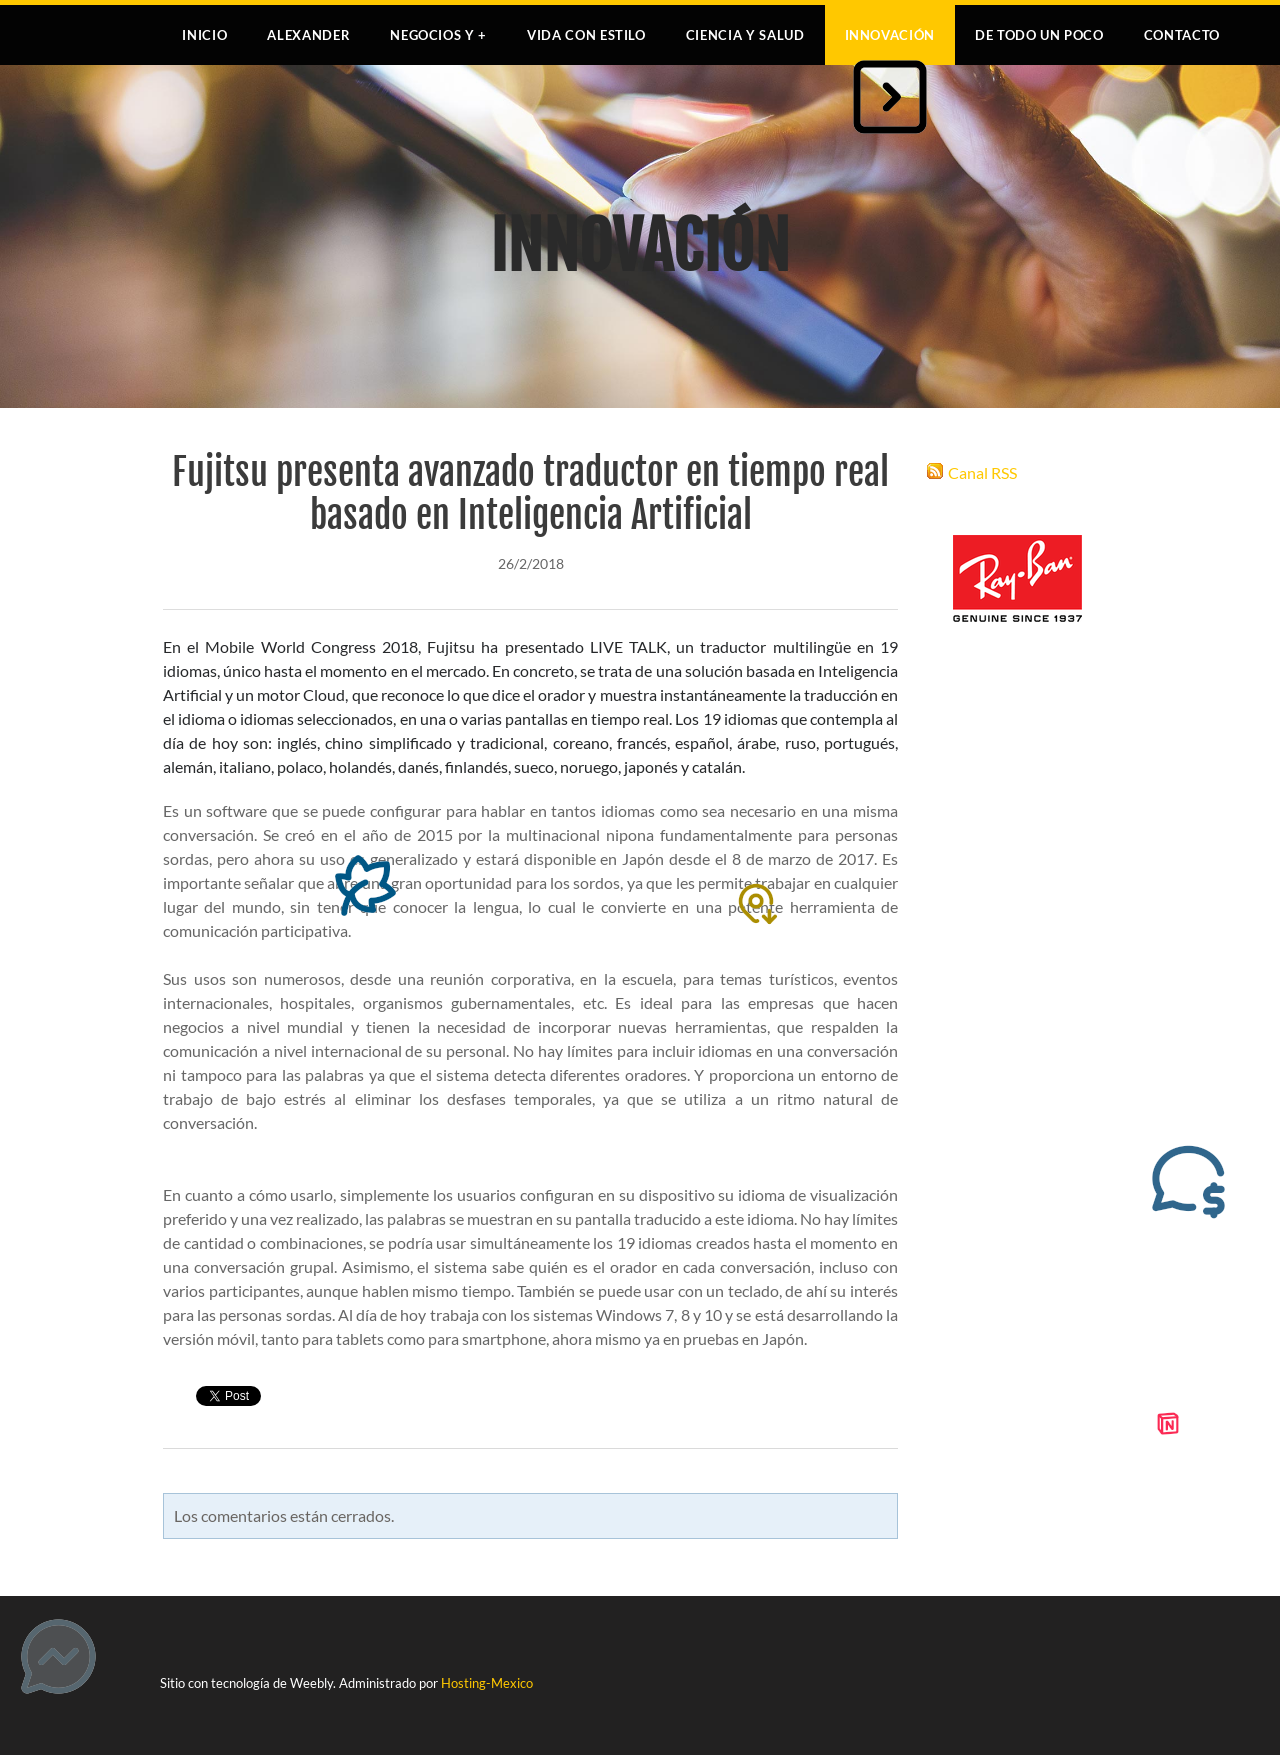 The image size is (1280, 1755). Describe the element at coordinates (1188, 1178) in the screenshot. I see `send or receive payment messages` at that location.